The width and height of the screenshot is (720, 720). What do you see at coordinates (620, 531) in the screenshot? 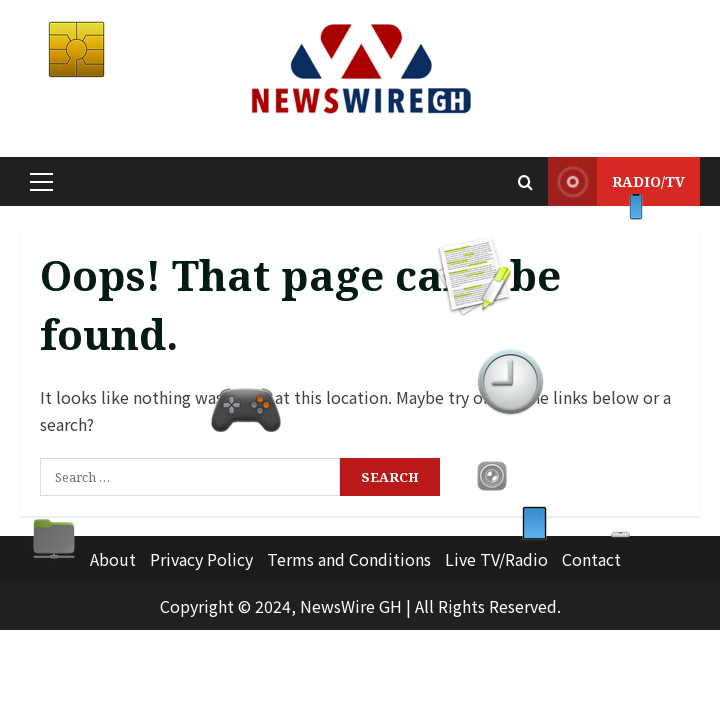
I see `represents a Mac mini device in system settings` at bounding box center [620, 531].